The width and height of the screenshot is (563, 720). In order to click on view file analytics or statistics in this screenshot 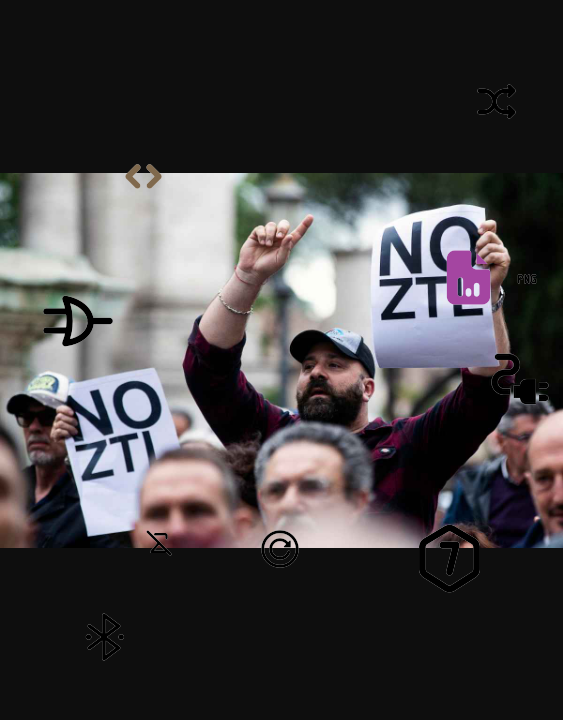, I will do `click(468, 277)`.